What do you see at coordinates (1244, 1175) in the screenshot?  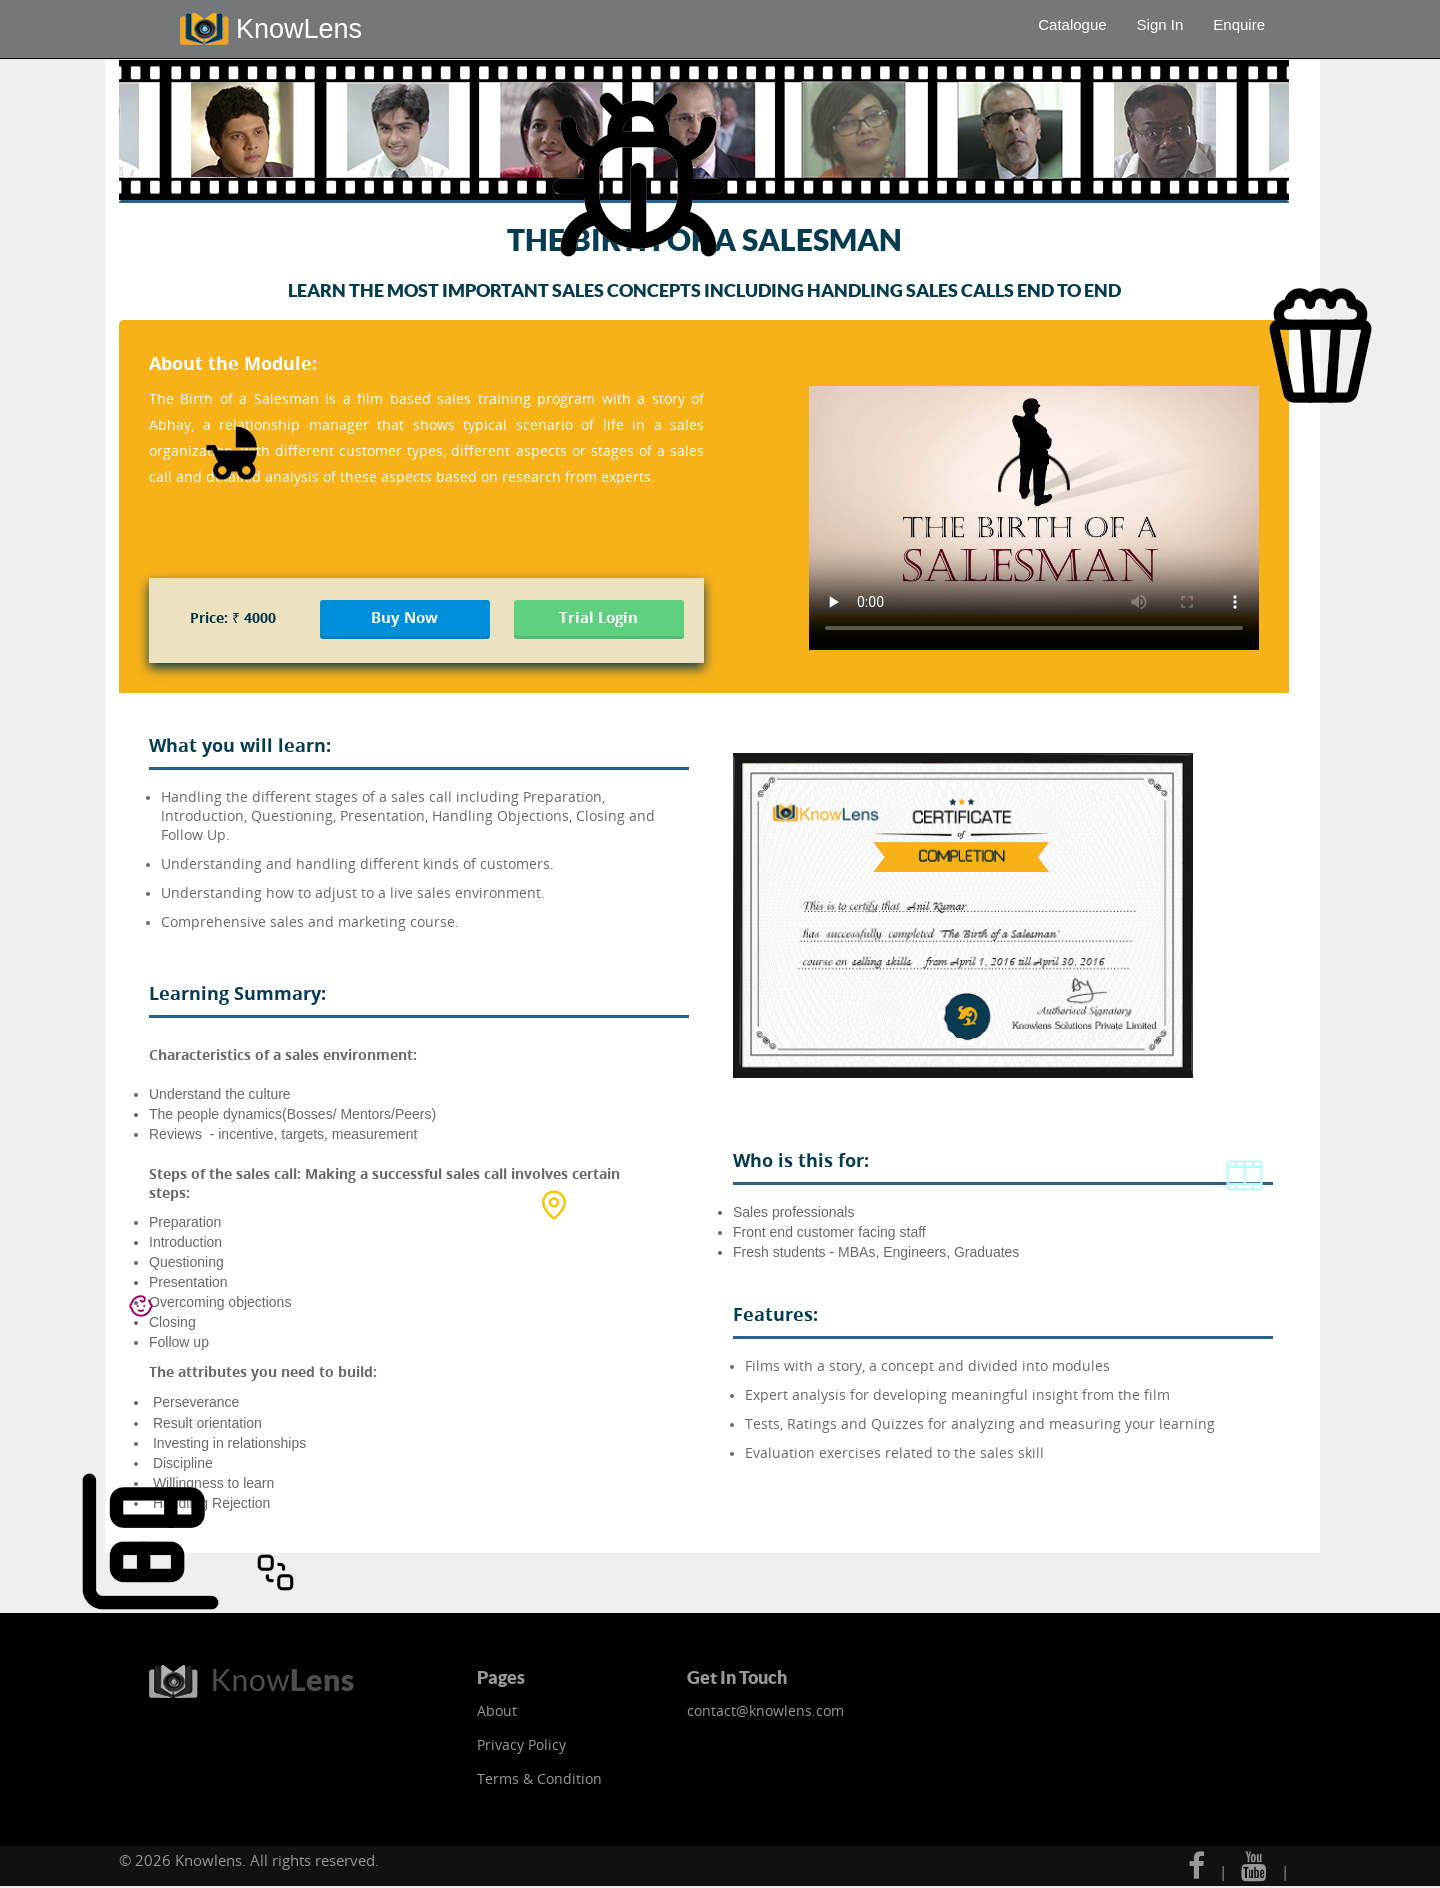 I see `view video or film content` at bounding box center [1244, 1175].